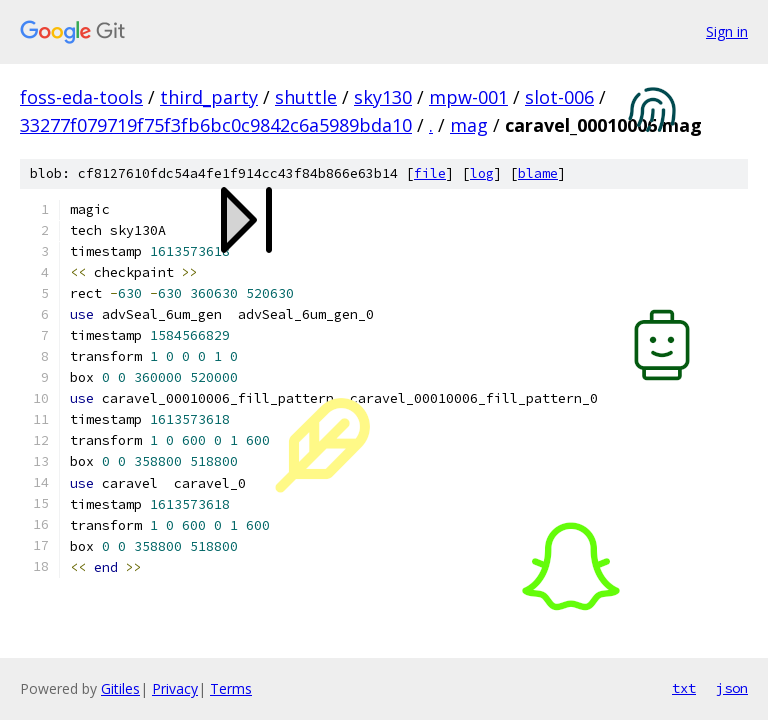 Image resolution: width=768 pixels, height=720 pixels. What do you see at coordinates (653, 110) in the screenshot?
I see `authenticate with fingerprint` at bounding box center [653, 110].